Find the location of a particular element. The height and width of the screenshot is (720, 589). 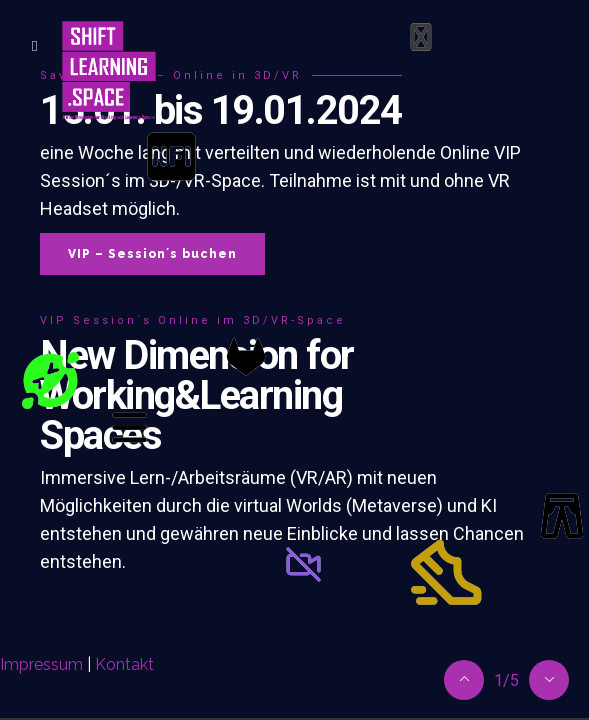

react with a laughing emoji is located at coordinates (50, 380).